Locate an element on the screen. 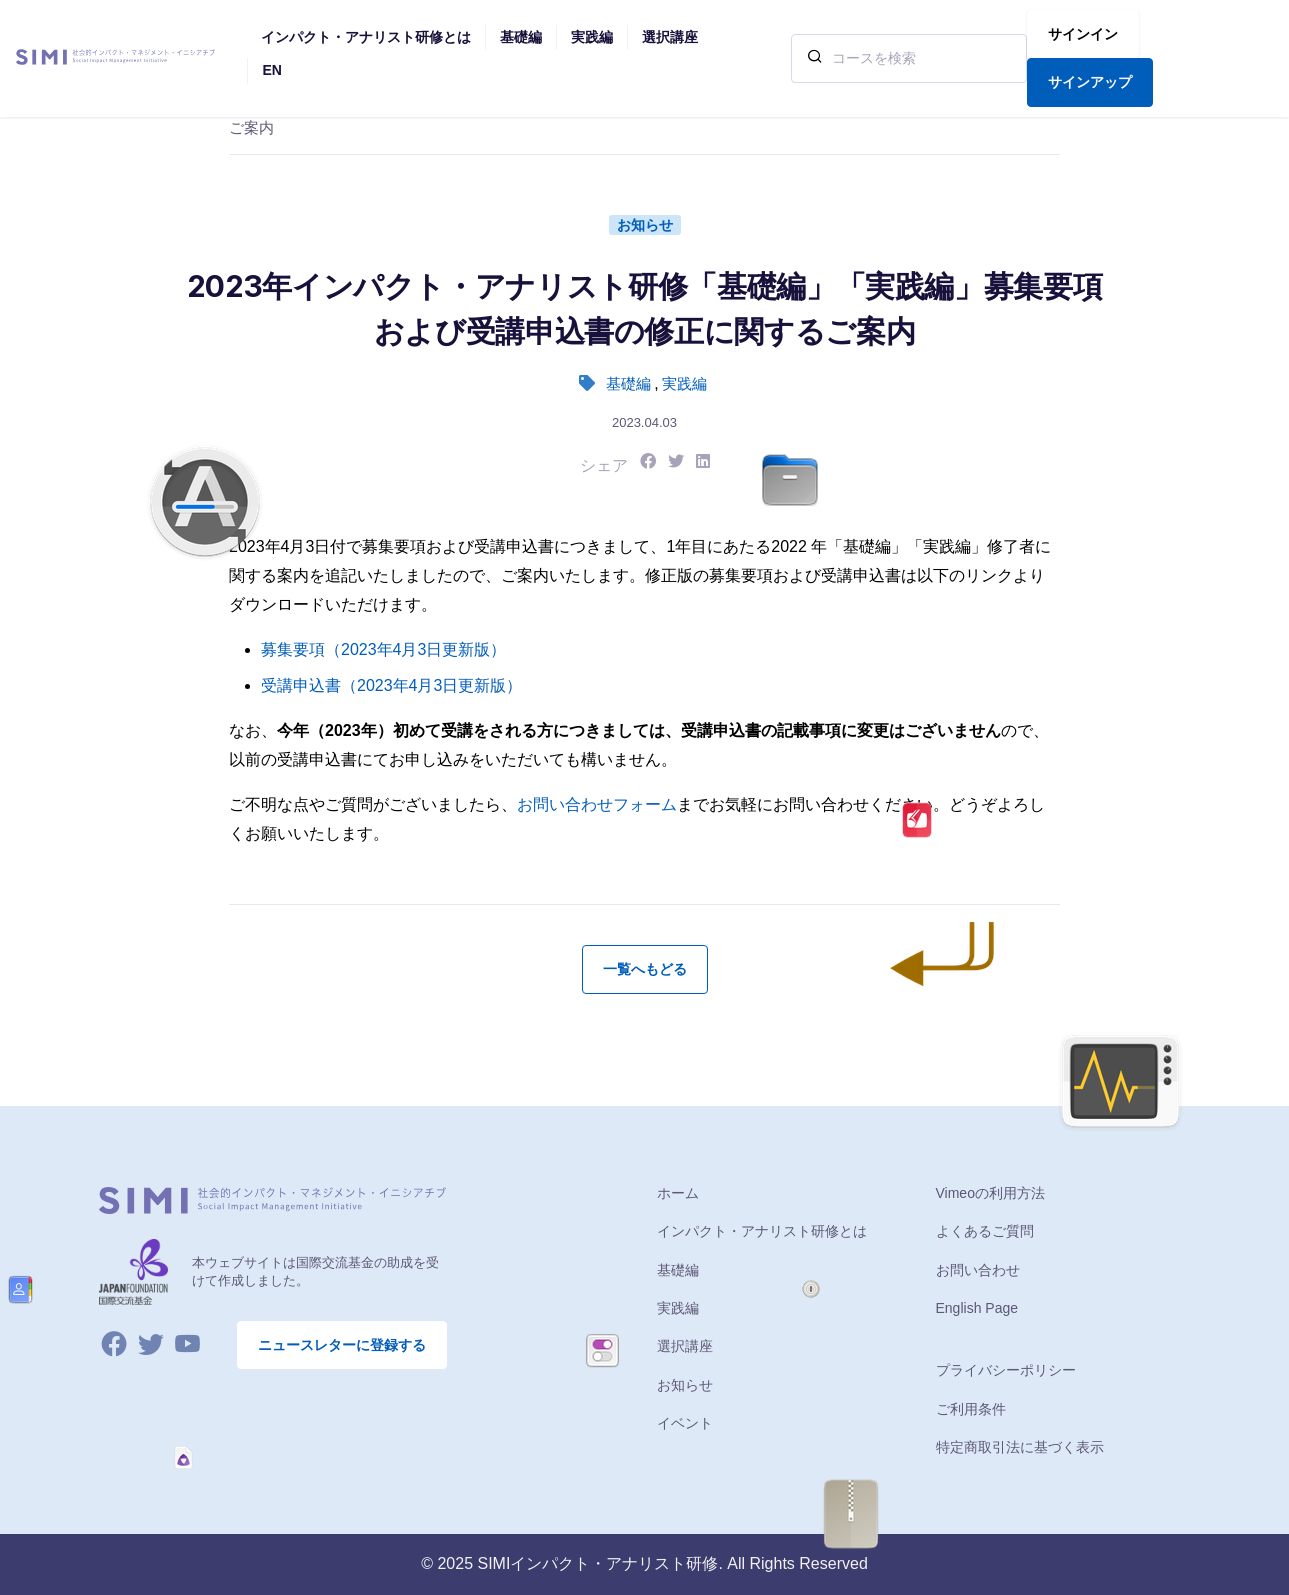 The width and height of the screenshot is (1289, 1595). open system tweaks or settings customization is located at coordinates (602, 1350).